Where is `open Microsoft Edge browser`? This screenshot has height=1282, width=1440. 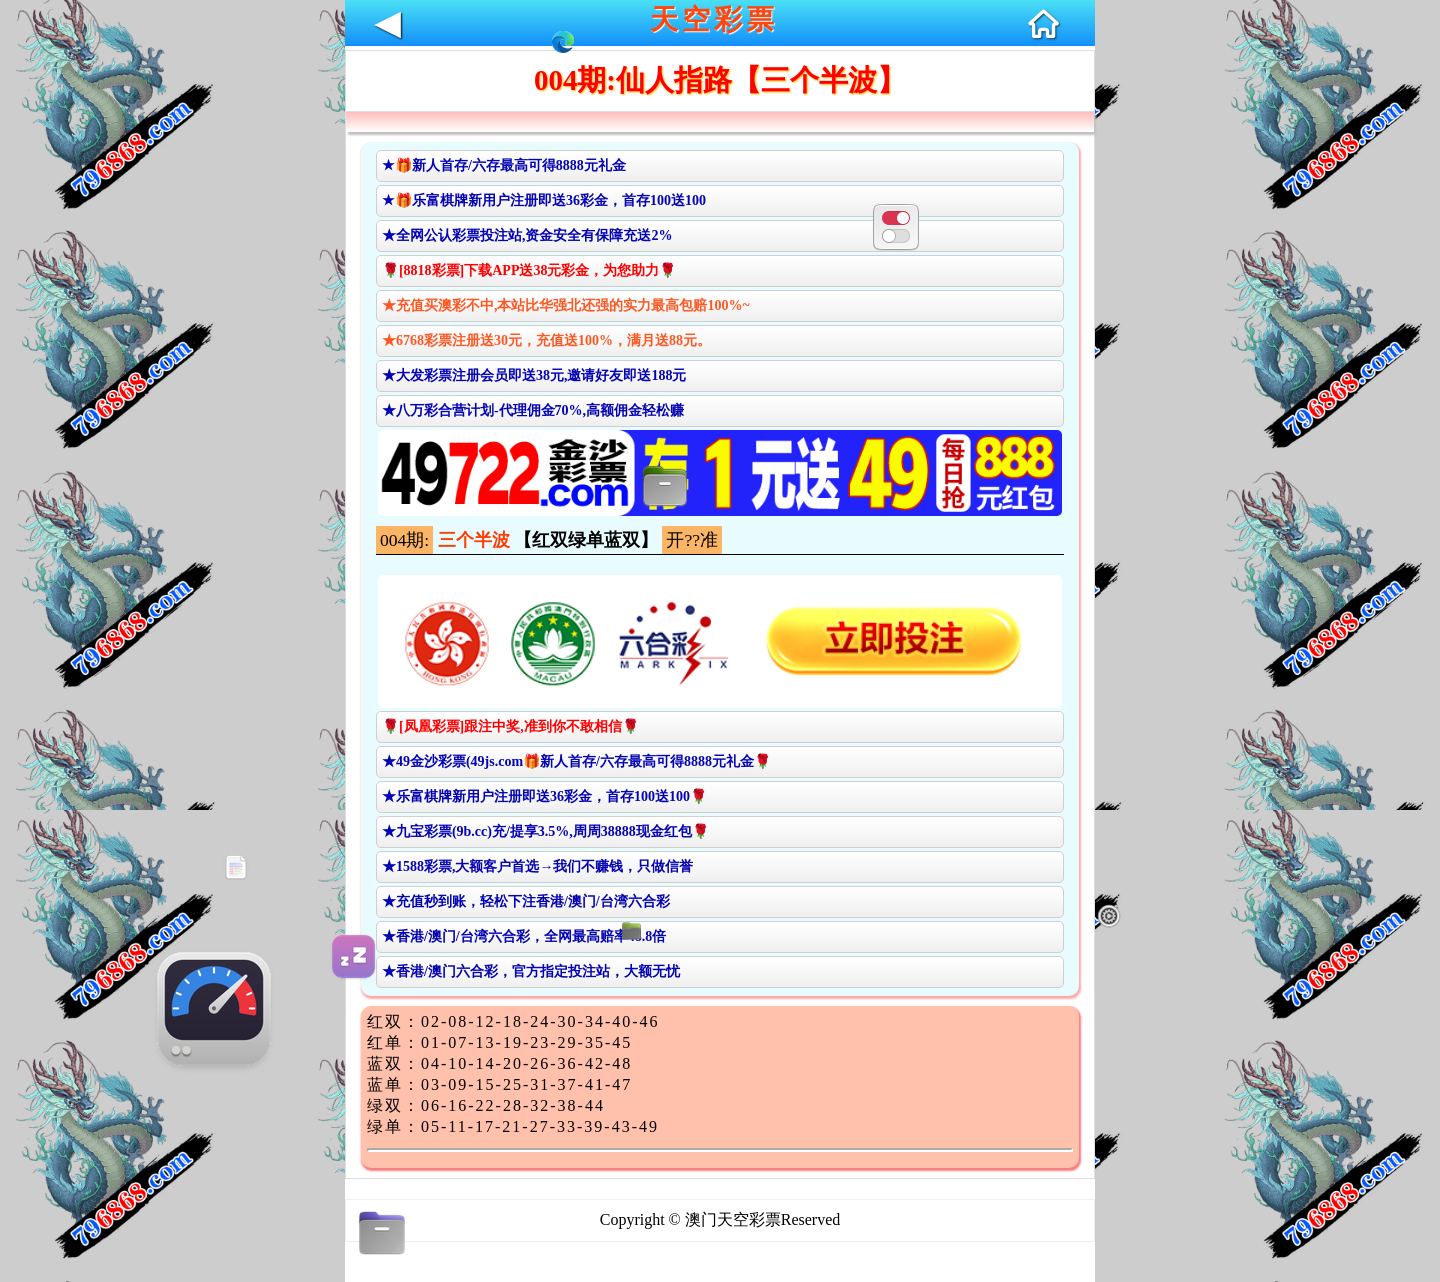 open Microsoft Edge browser is located at coordinates (563, 42).